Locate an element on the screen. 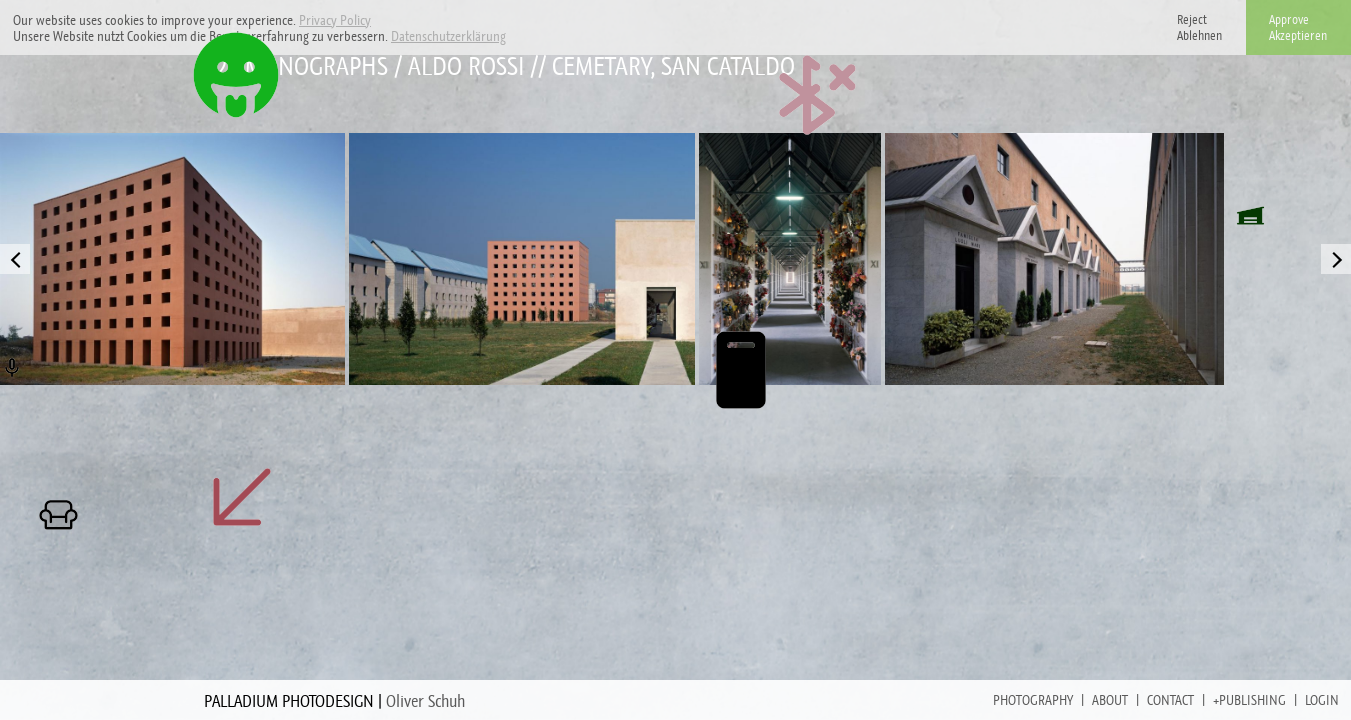 Image resolution: width=1351 pixels, height=720 pixels. mobile device with speaker enabled is located at coordinates (741, 370).